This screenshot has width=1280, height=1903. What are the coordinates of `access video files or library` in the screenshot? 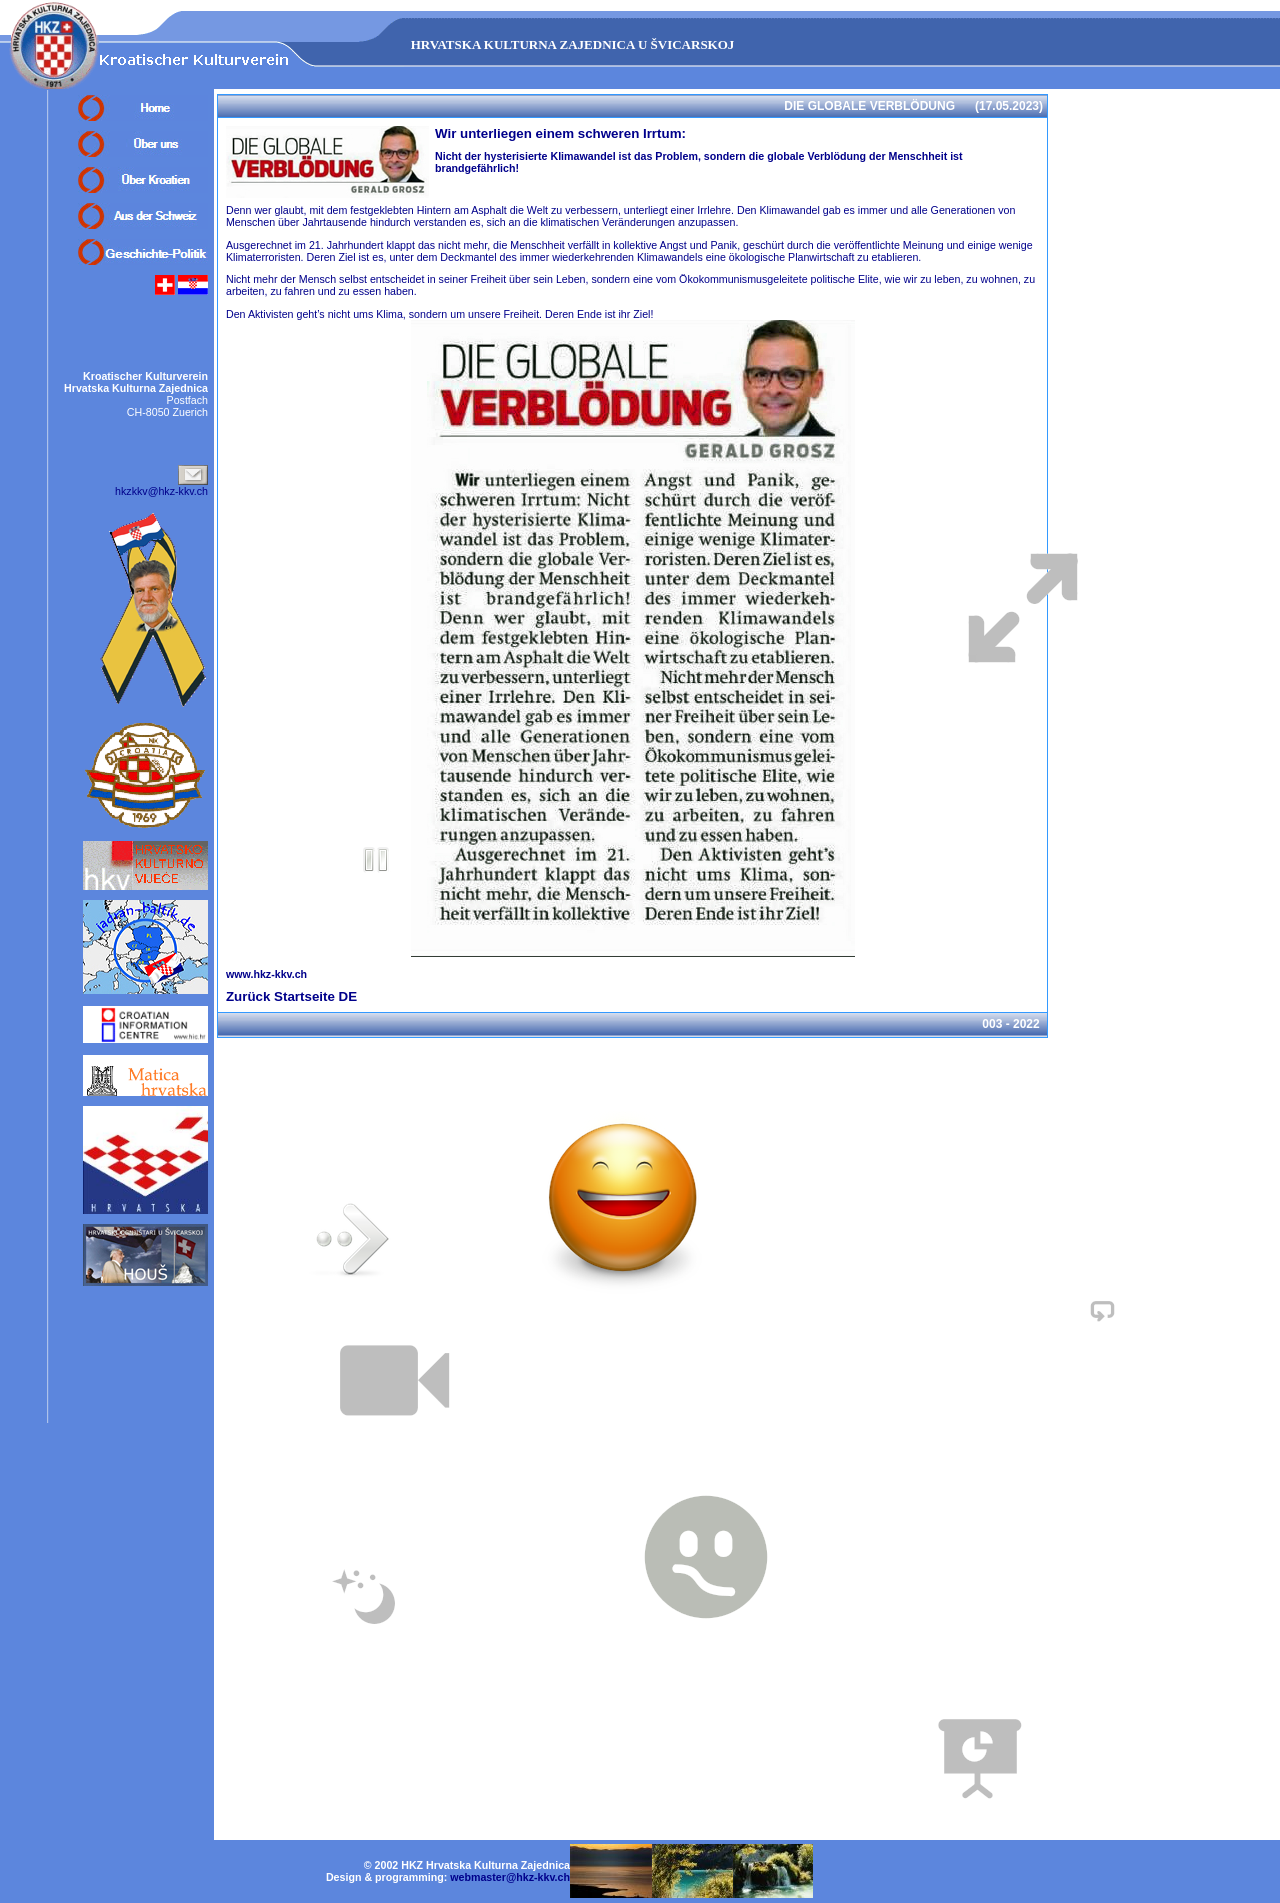 It's located at (394, 1376).